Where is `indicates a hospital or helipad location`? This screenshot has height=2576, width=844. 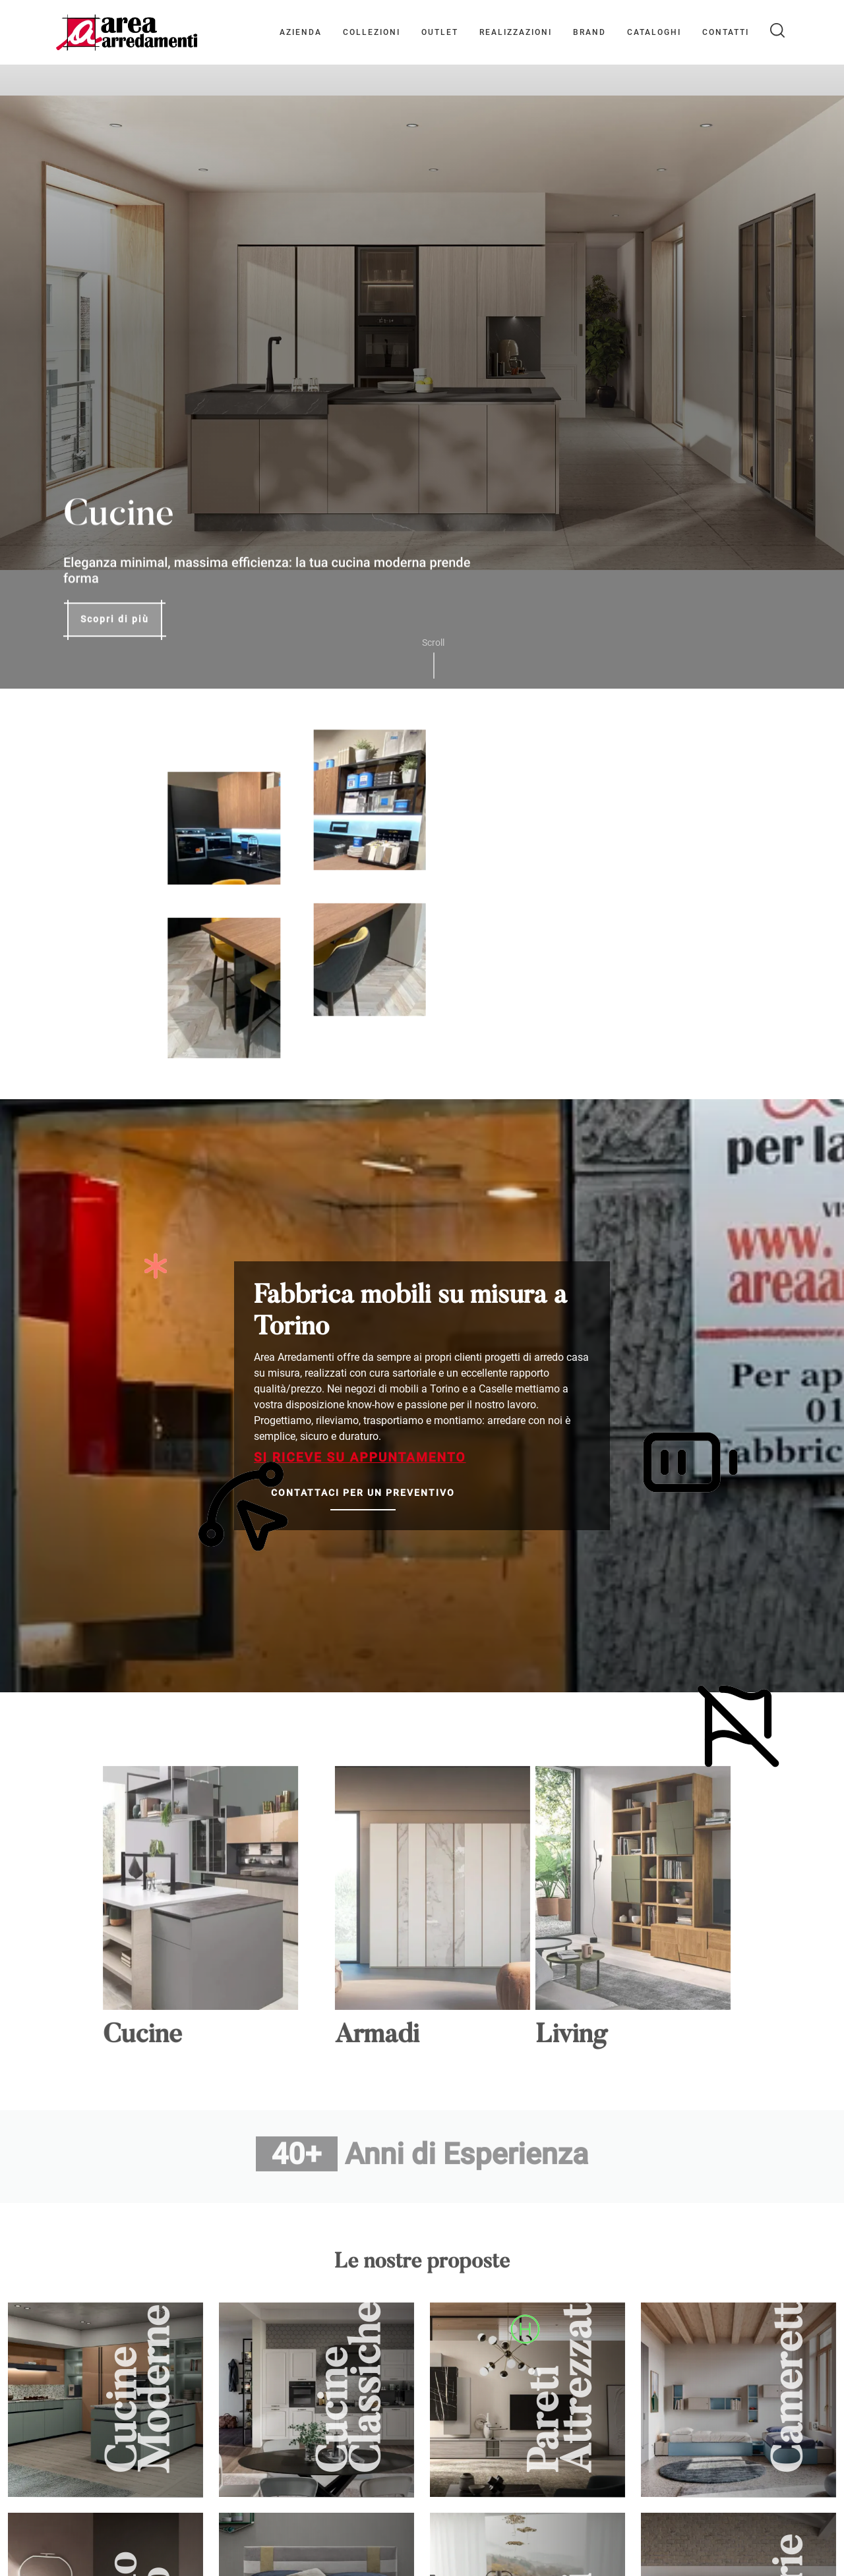
indicates a hospital or helipad location is located at coordinates (525, 2329).